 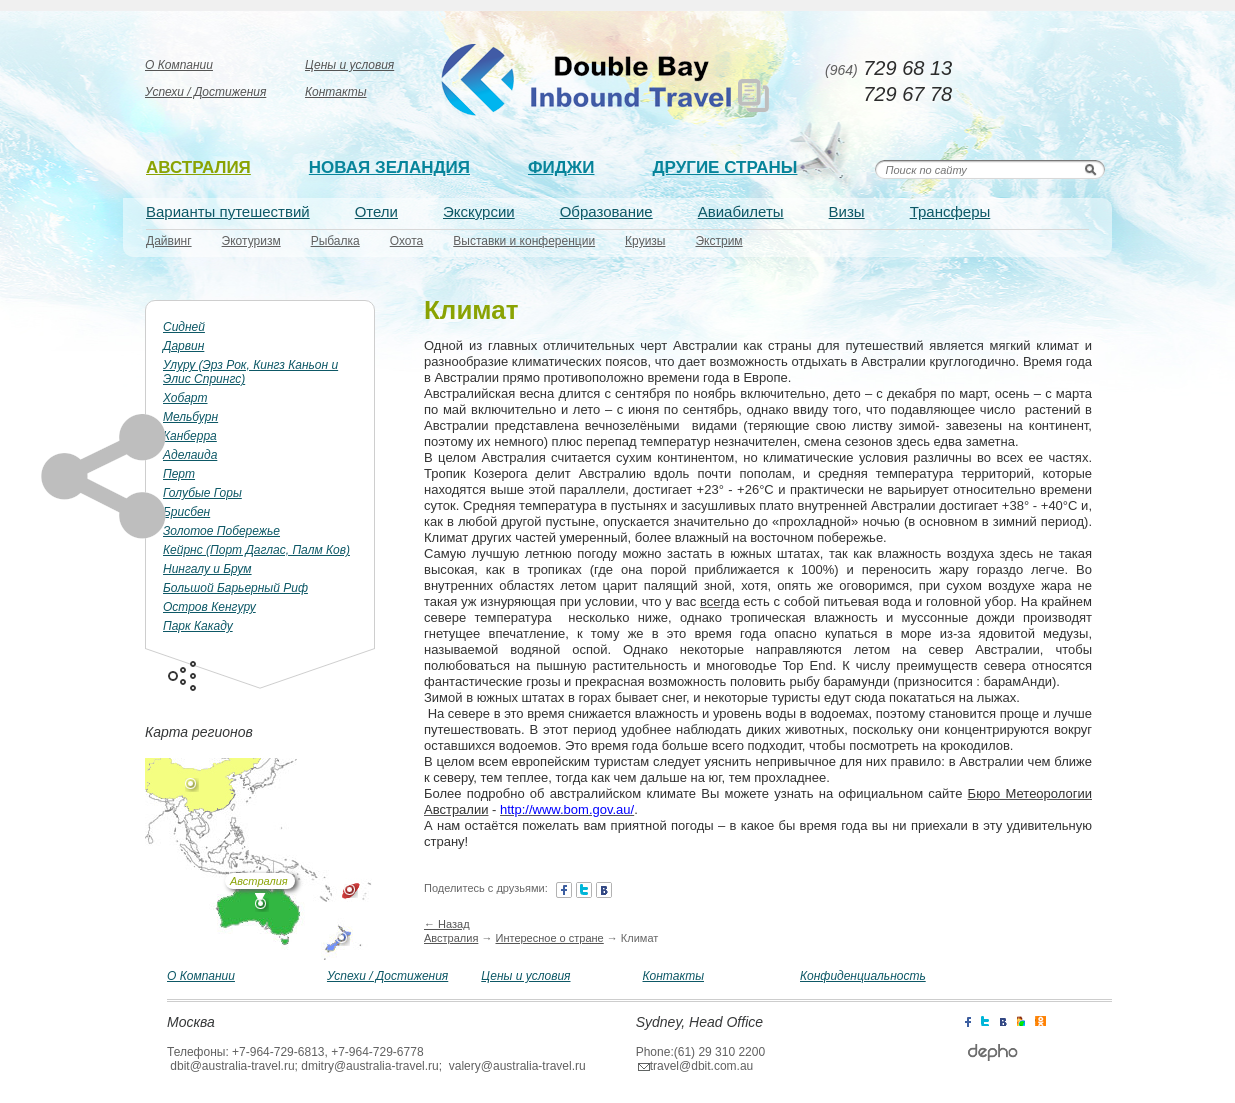 What do you see at coordinates (754, 95) in the screenshot?
I see `view documents or files` at bounding box center [754, 95].